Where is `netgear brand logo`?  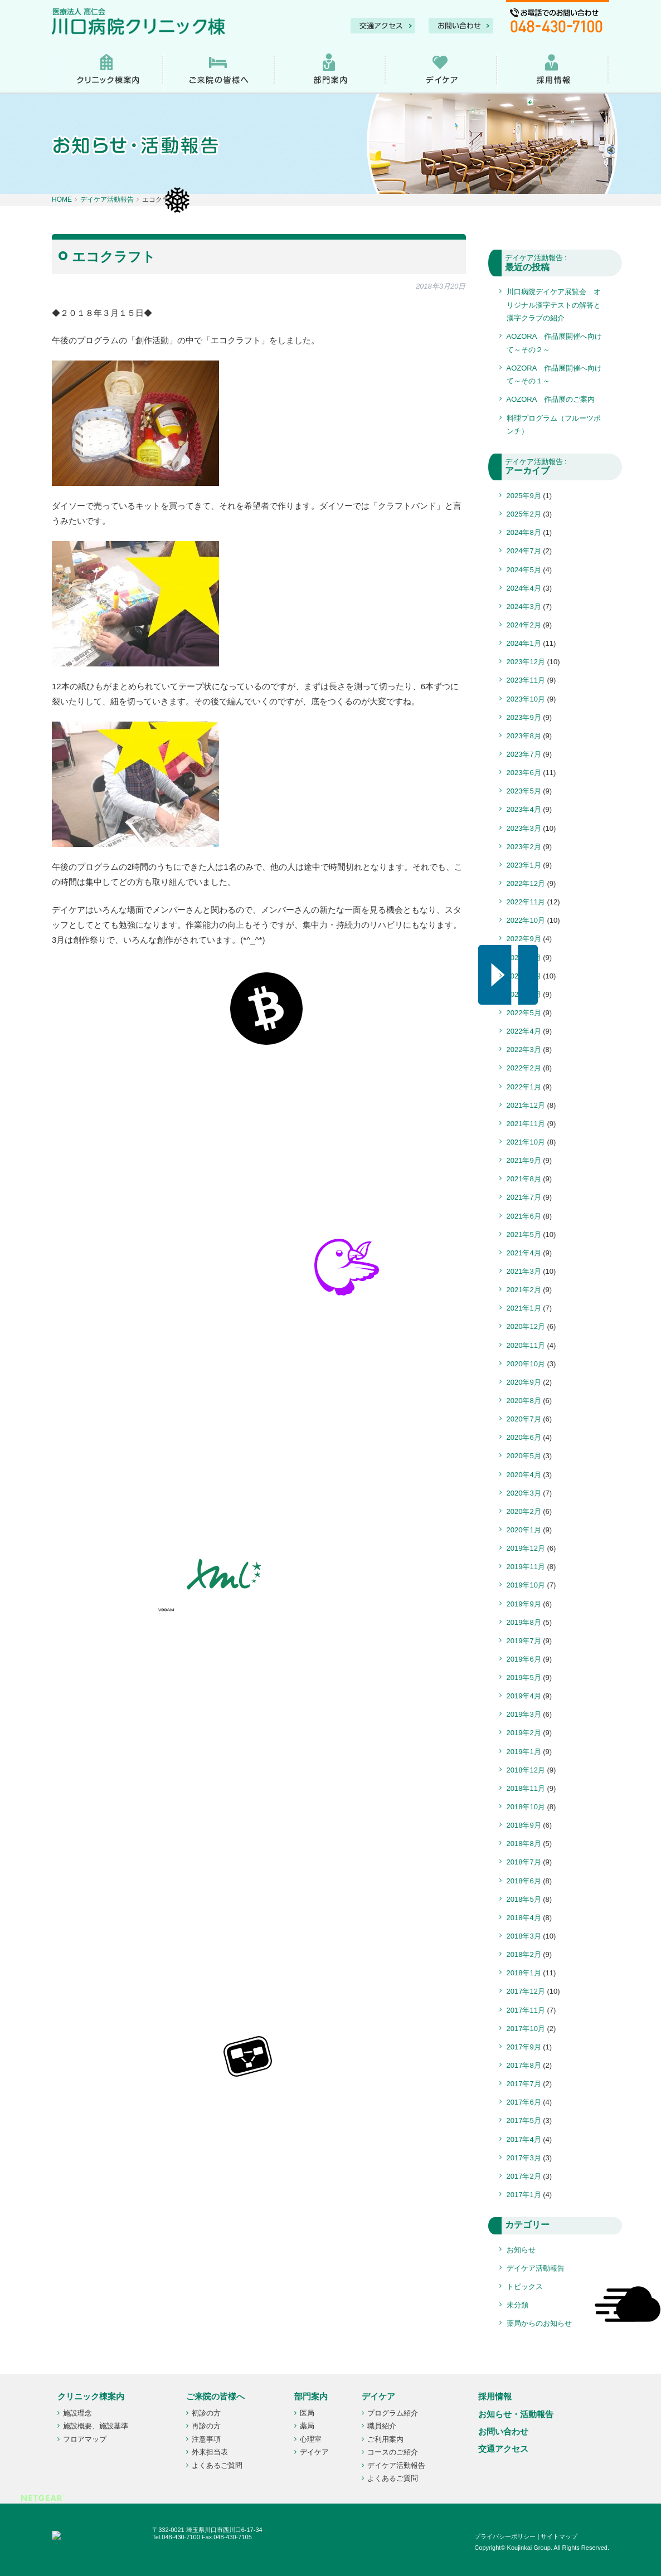 netgear brand logo is located at coordinates (42, 2498).